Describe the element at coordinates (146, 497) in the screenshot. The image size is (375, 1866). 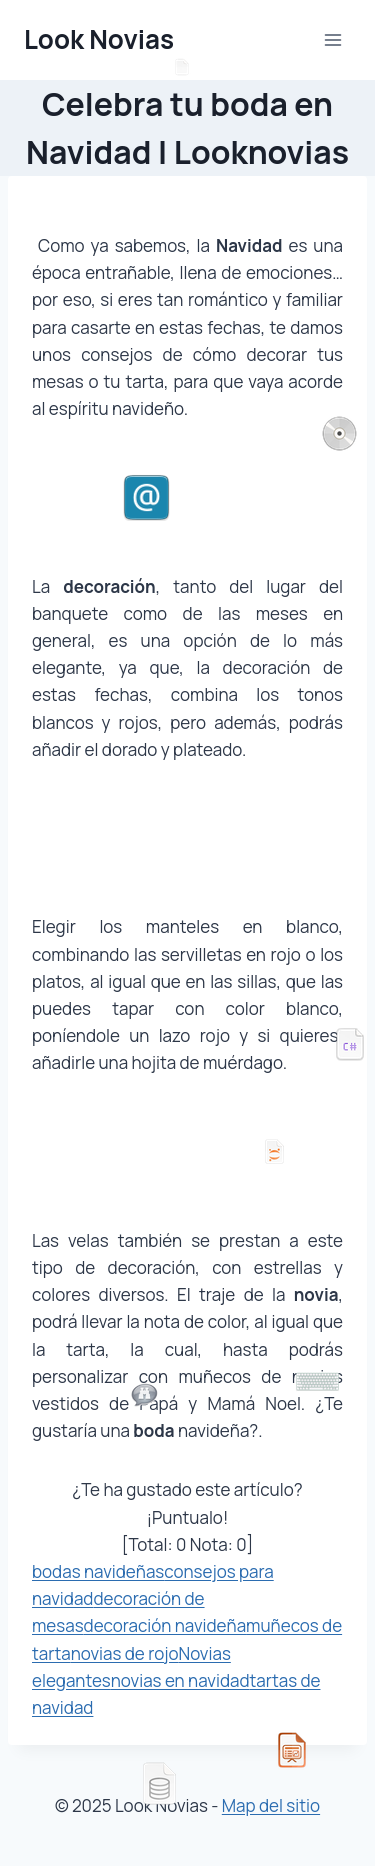
I see `manage connected online accounts` at that location.